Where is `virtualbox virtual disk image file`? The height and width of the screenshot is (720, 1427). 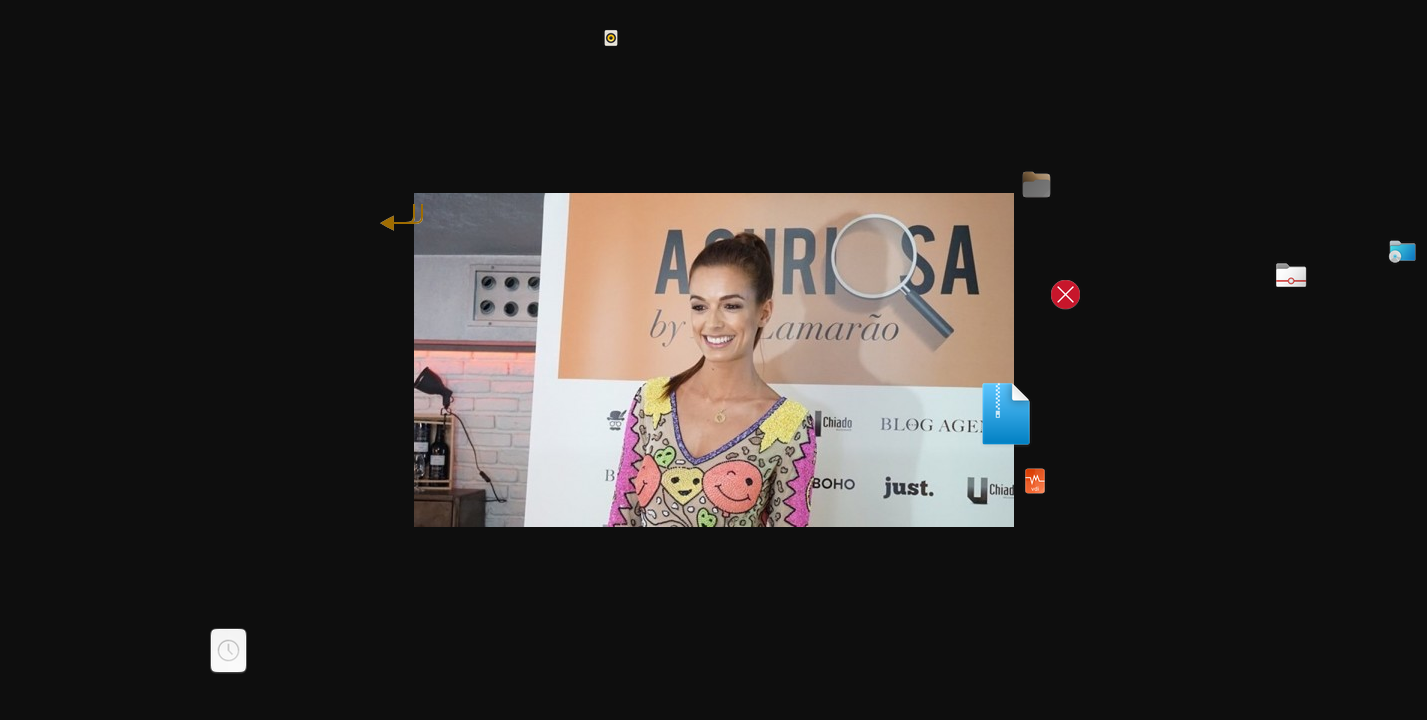
virtualbox virtual disk image file is located at coordinates (1035, 481).